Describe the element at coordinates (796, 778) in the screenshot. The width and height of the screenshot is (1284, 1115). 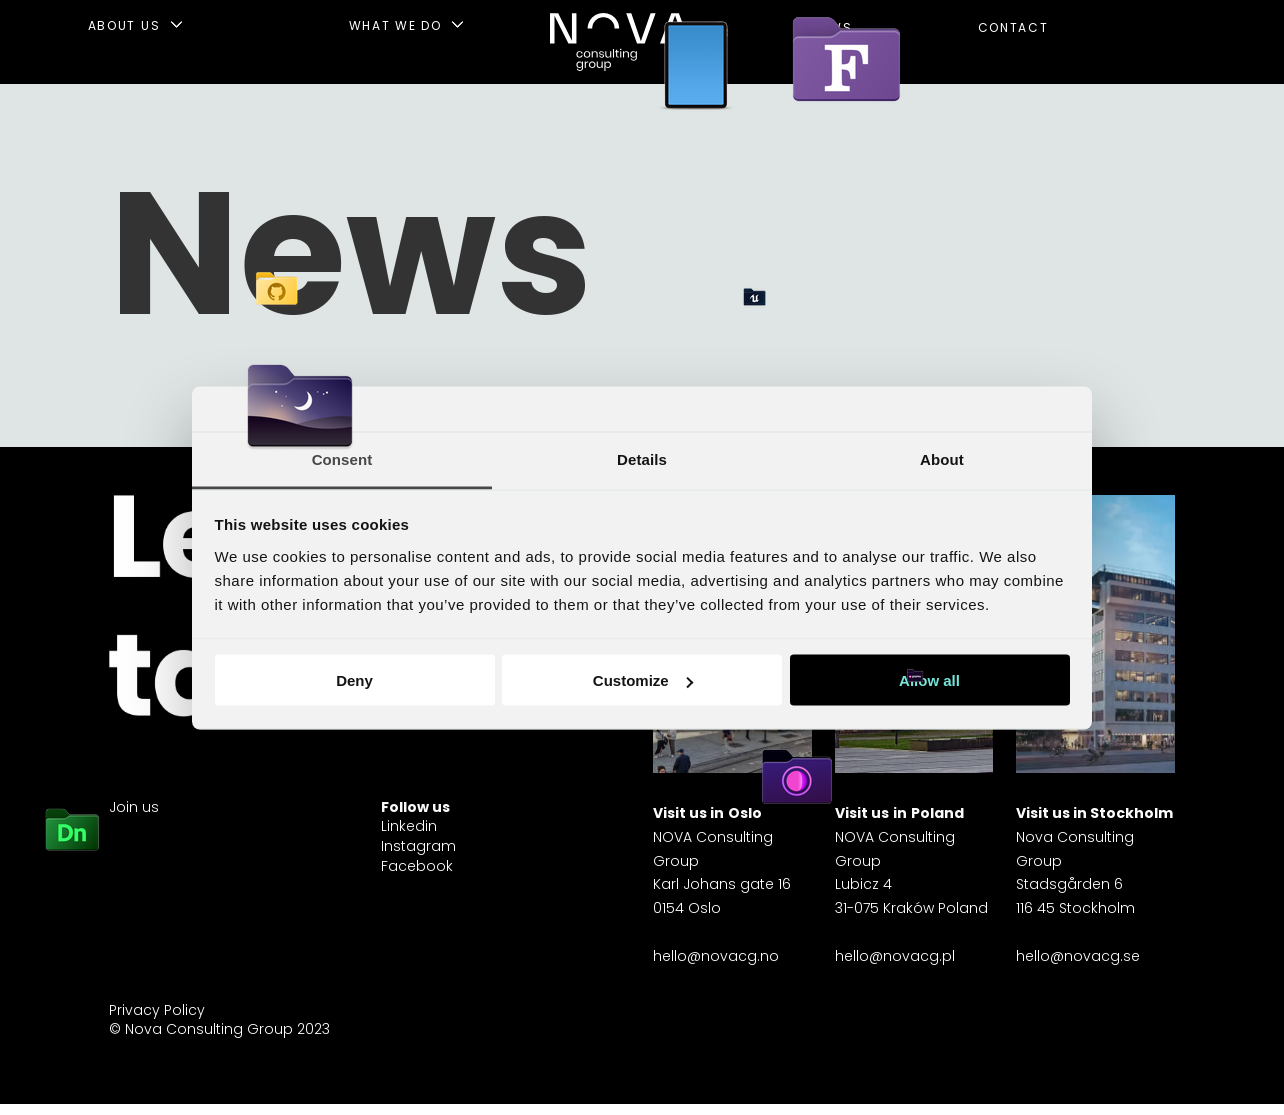
I see `open wondershare demoair folder` at that location.